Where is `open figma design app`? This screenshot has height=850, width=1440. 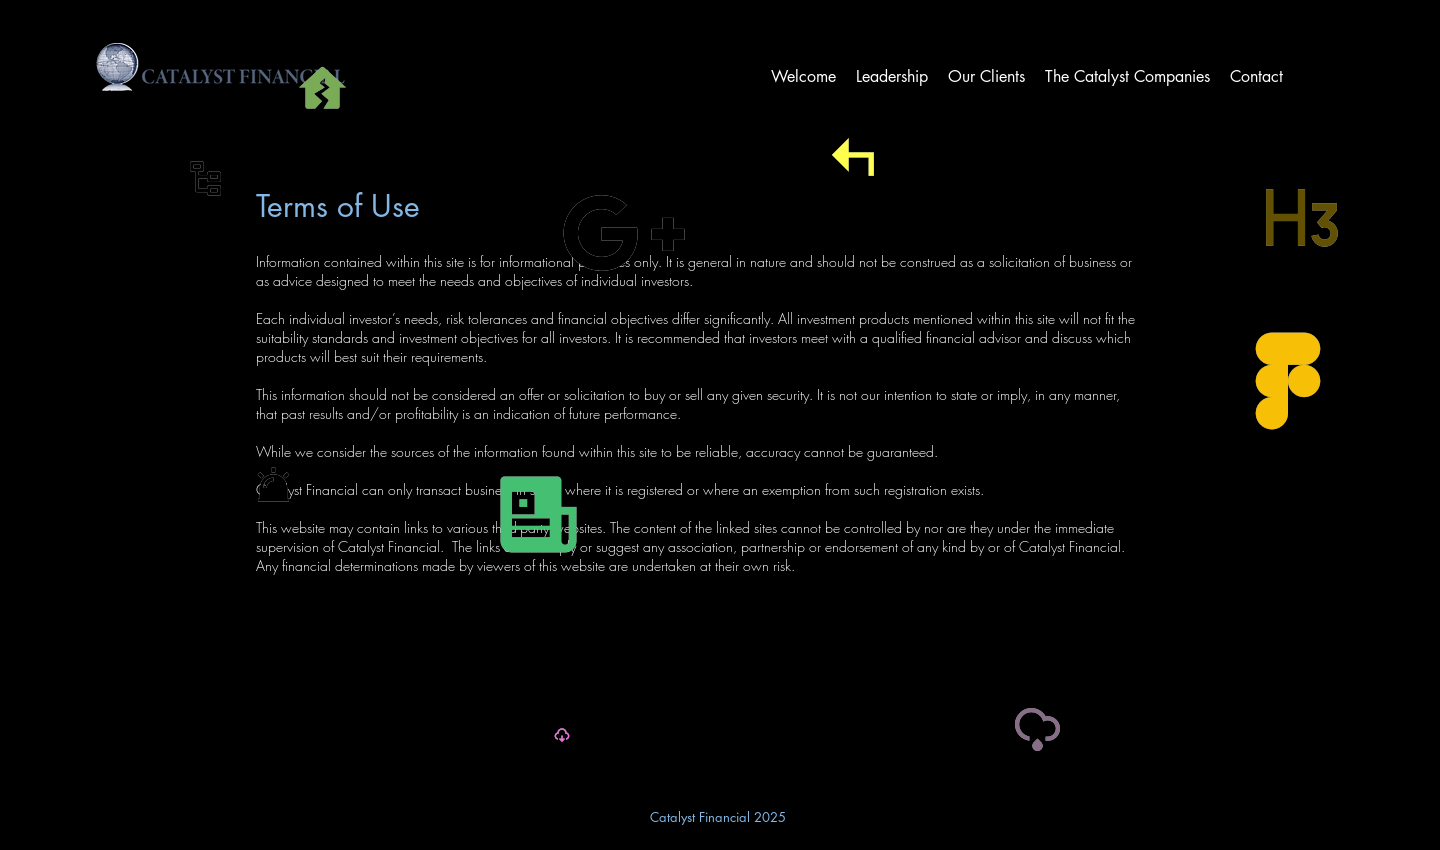 open figma design app is located at coordinates (1288, 381).